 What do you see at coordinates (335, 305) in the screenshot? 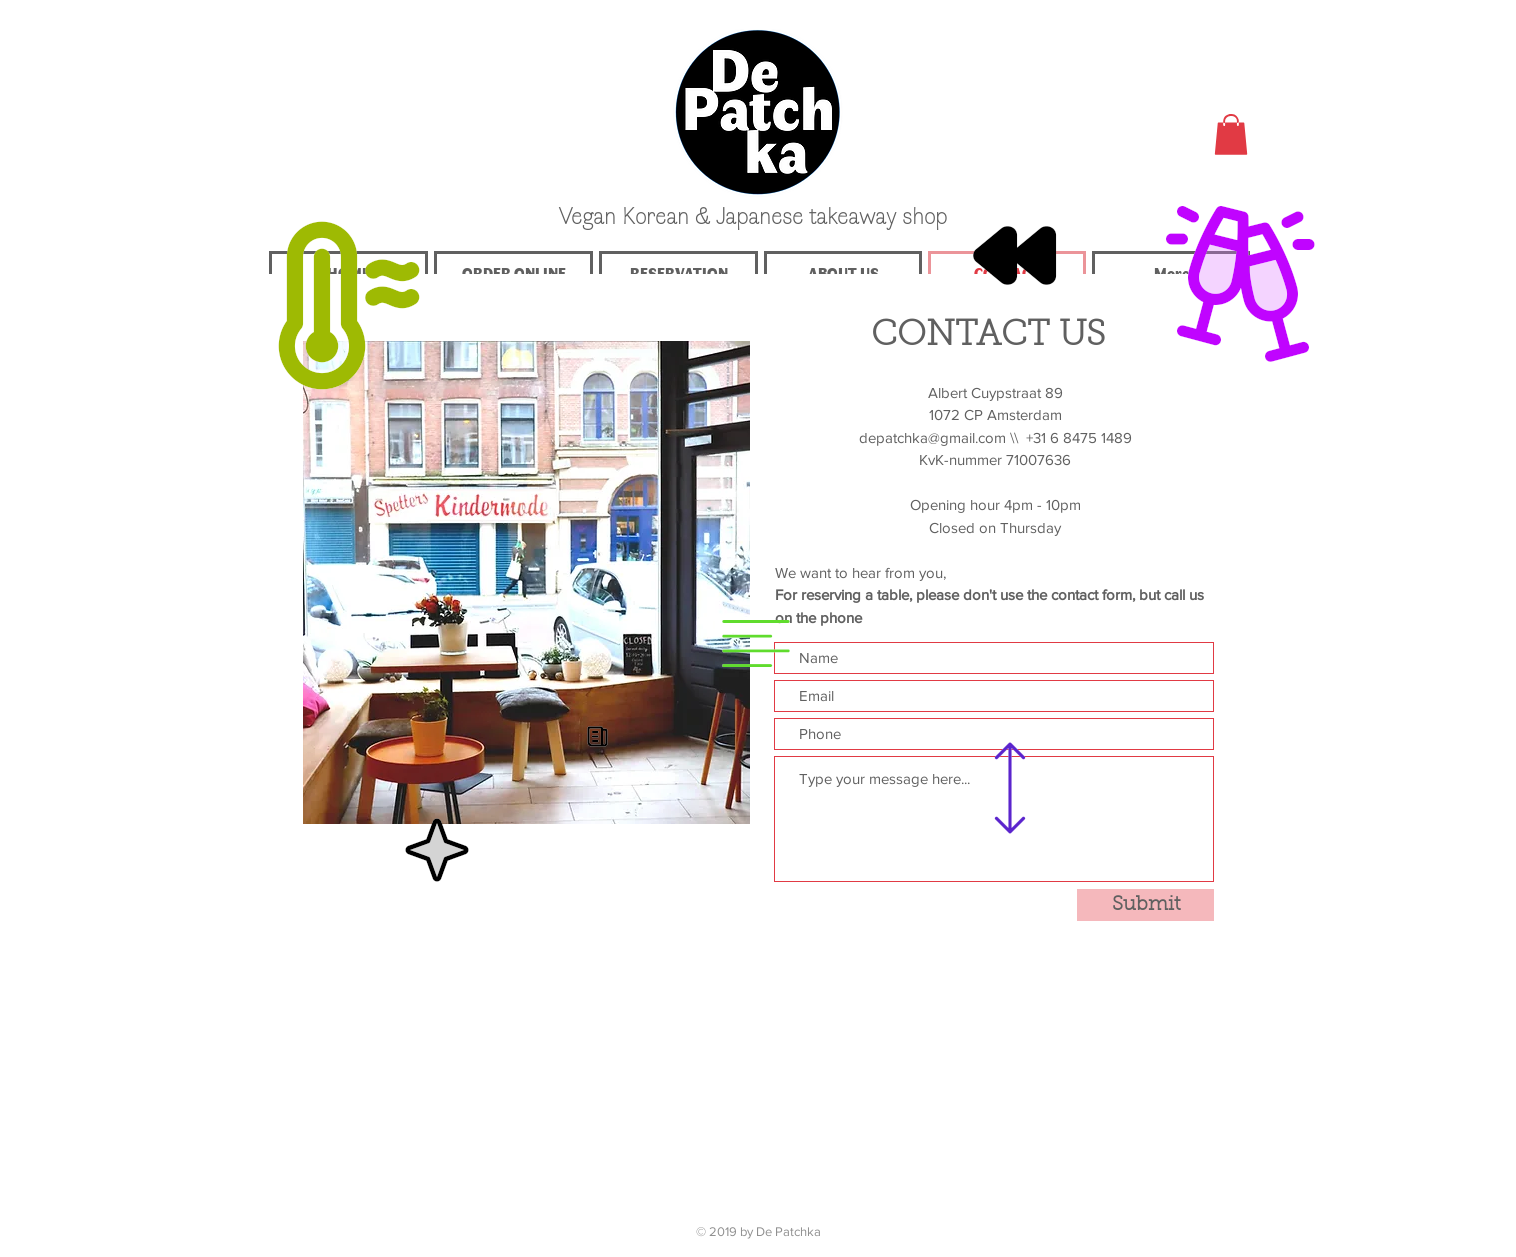
I see `indicates high temperature or heat warning` at bounding box center [335, 305].